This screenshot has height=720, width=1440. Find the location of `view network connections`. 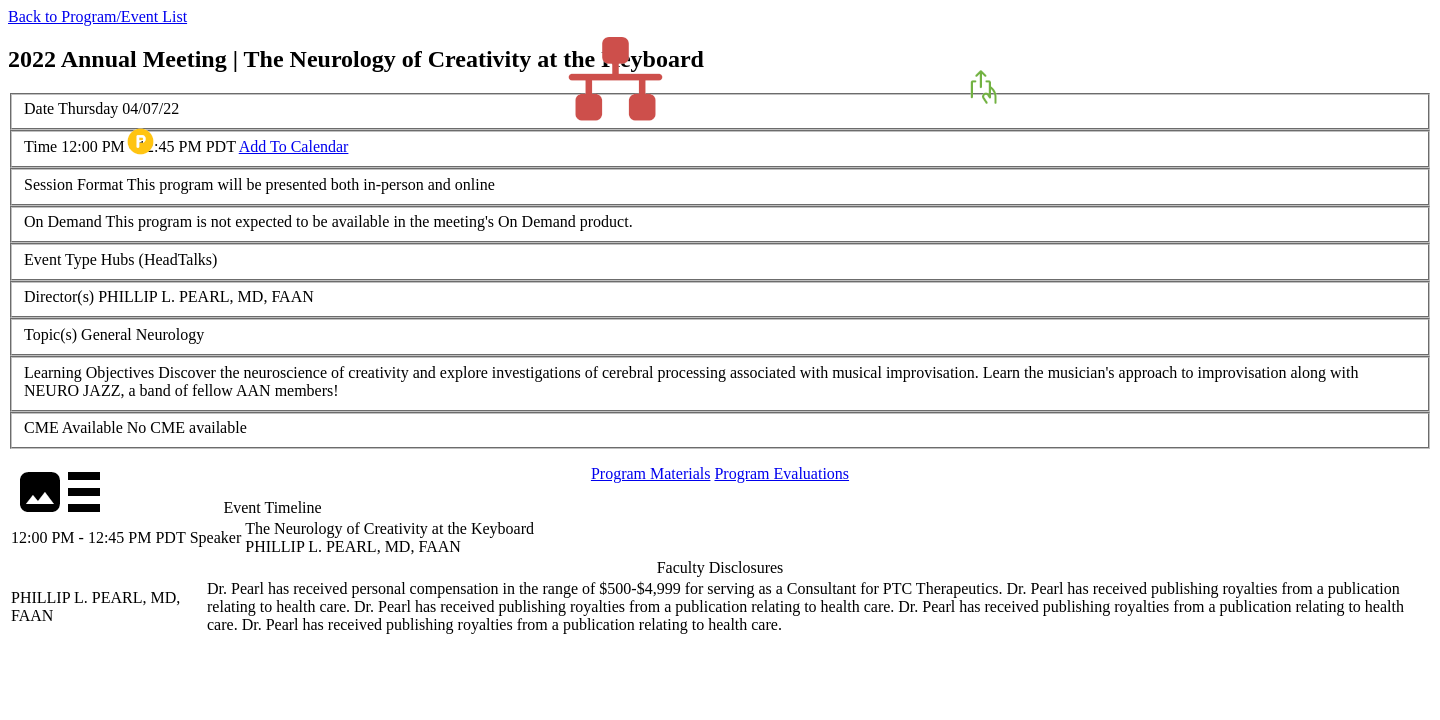

view network connections is located at coordinates (615, 80).